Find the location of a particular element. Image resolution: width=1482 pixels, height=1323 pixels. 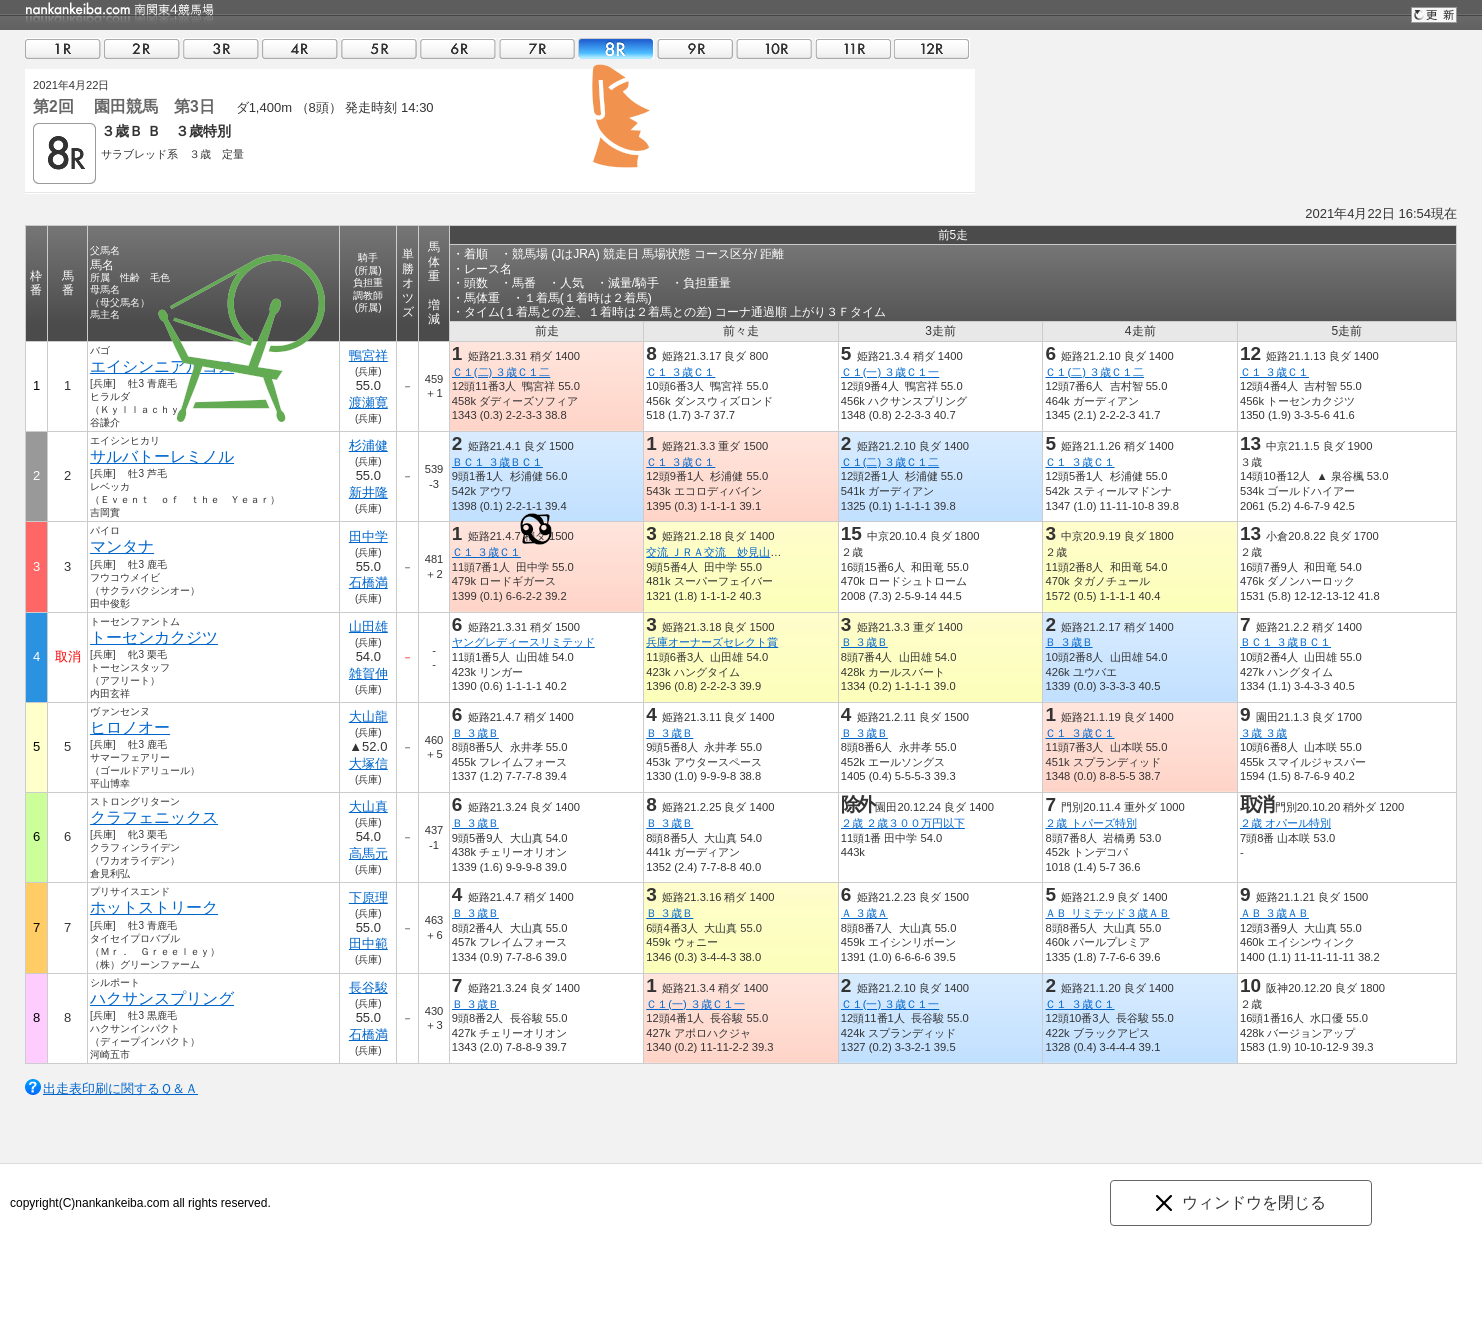

sync or synchronization in progress is located at coordinates (536, 529).